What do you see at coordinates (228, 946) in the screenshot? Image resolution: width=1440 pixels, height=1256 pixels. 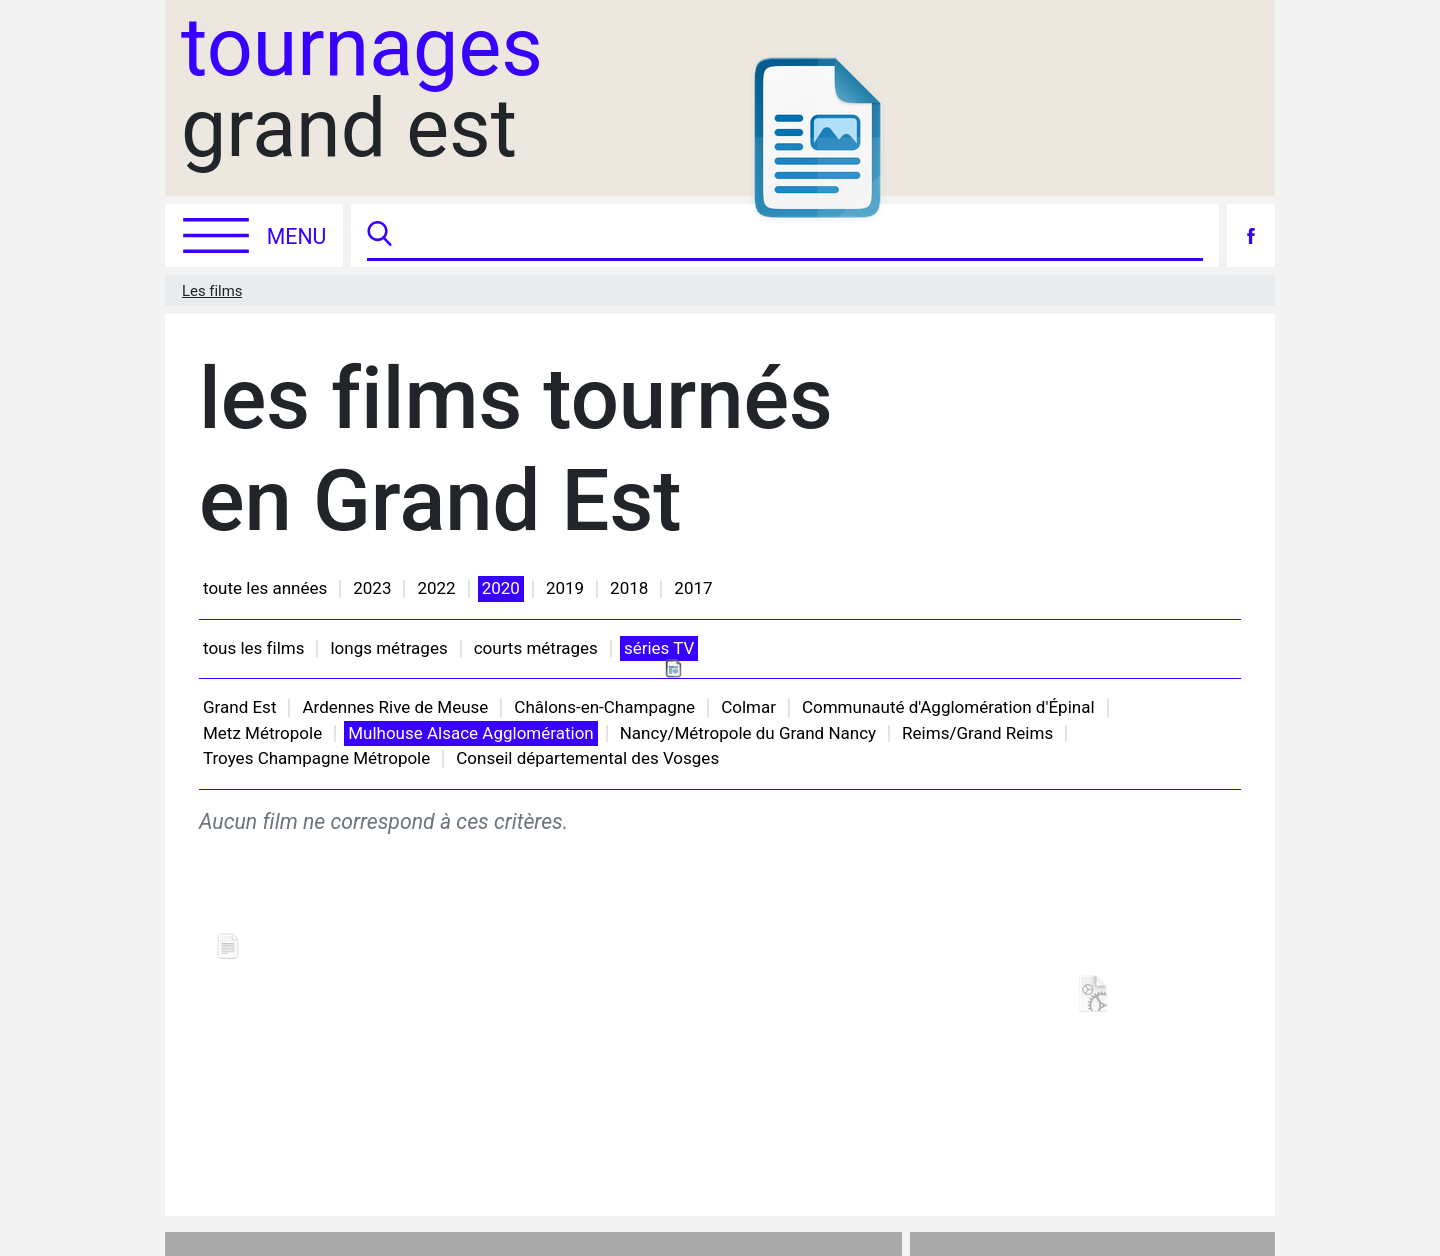 I see `a windows ini configuration file associated with wine` at bounding box center [228, 946].